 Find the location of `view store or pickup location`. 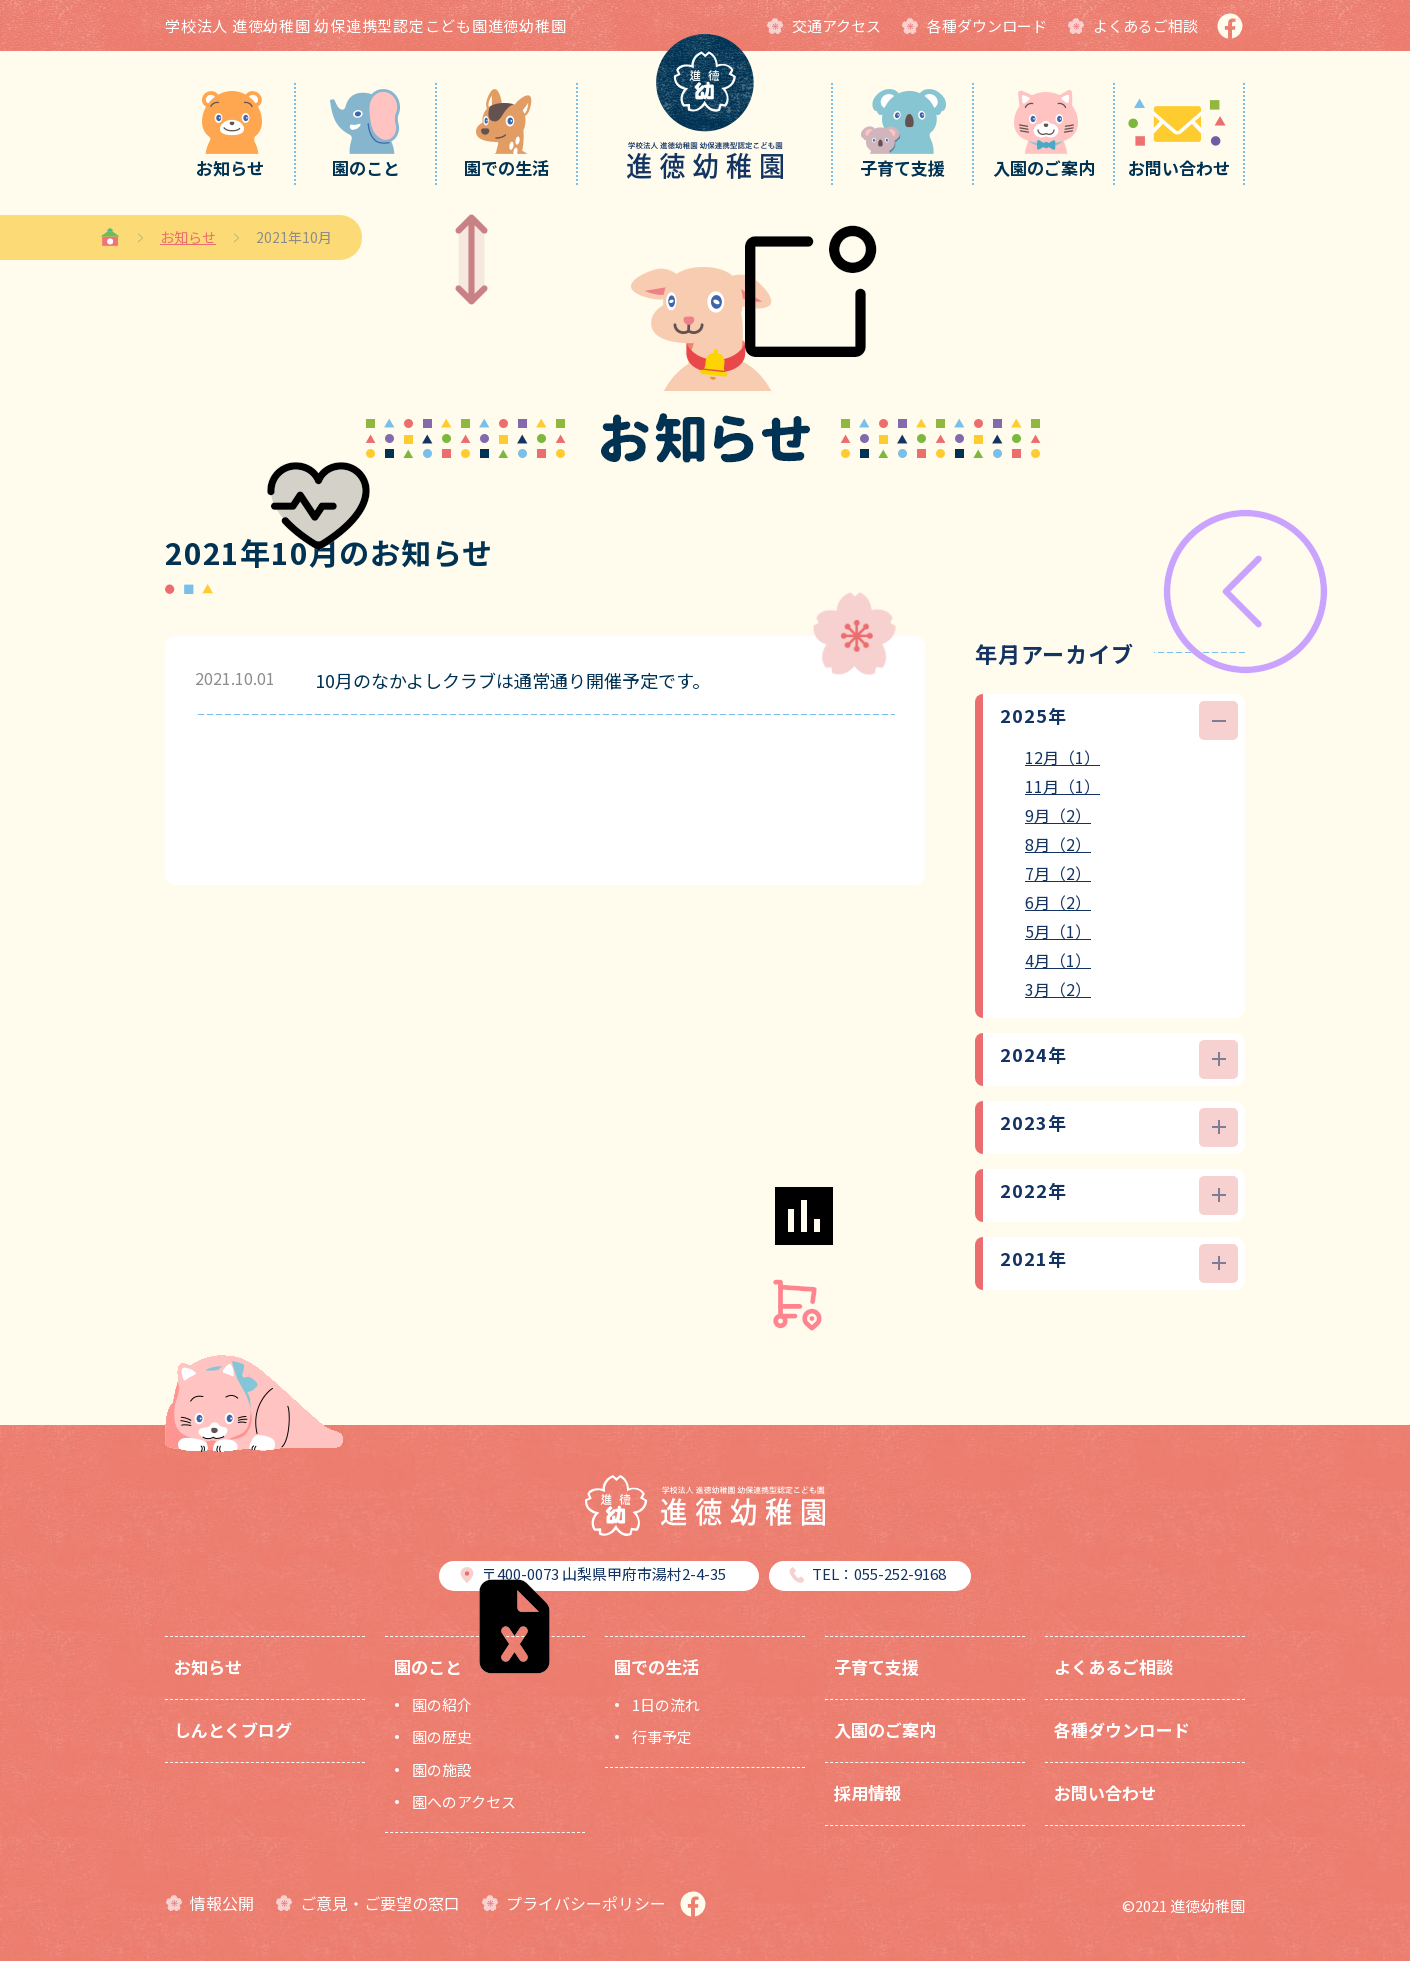

view store or pickup location is located at coordinates (795, 1304).